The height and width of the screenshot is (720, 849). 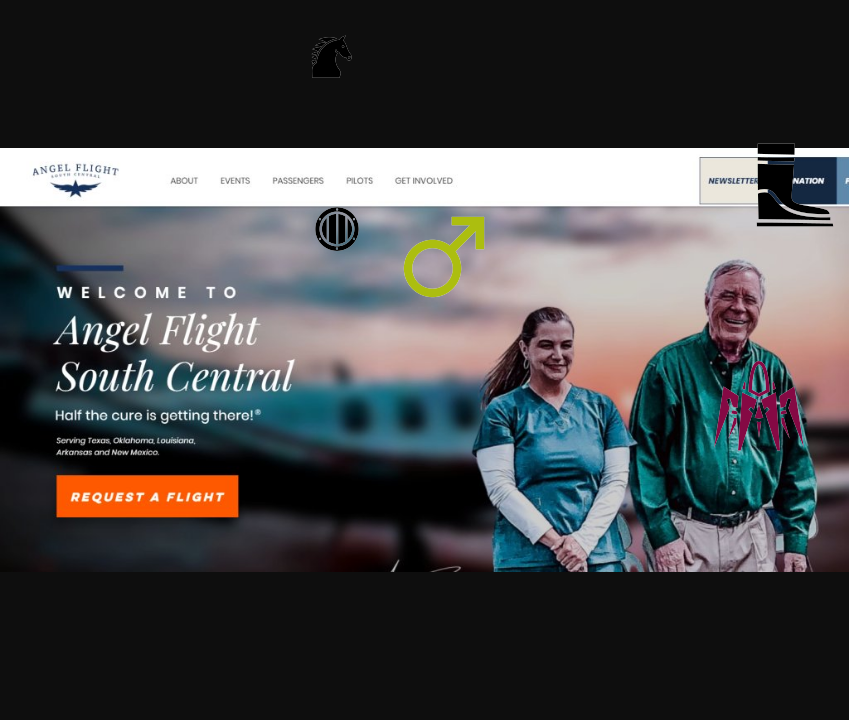 I want to click on indicates male gender option, so click(x=444, y=257).